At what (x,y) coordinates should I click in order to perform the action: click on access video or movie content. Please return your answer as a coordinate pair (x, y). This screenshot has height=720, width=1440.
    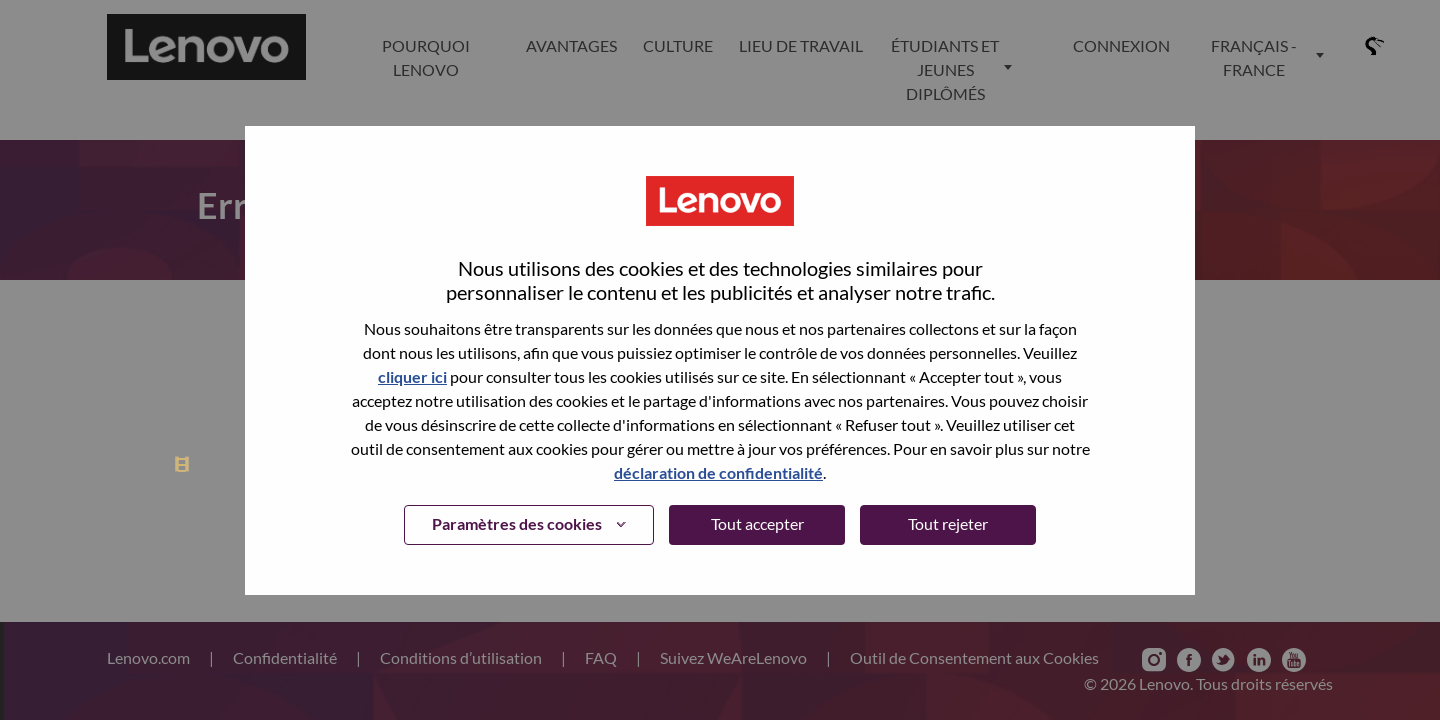
    Looking at the image, I should click on (182, 464).